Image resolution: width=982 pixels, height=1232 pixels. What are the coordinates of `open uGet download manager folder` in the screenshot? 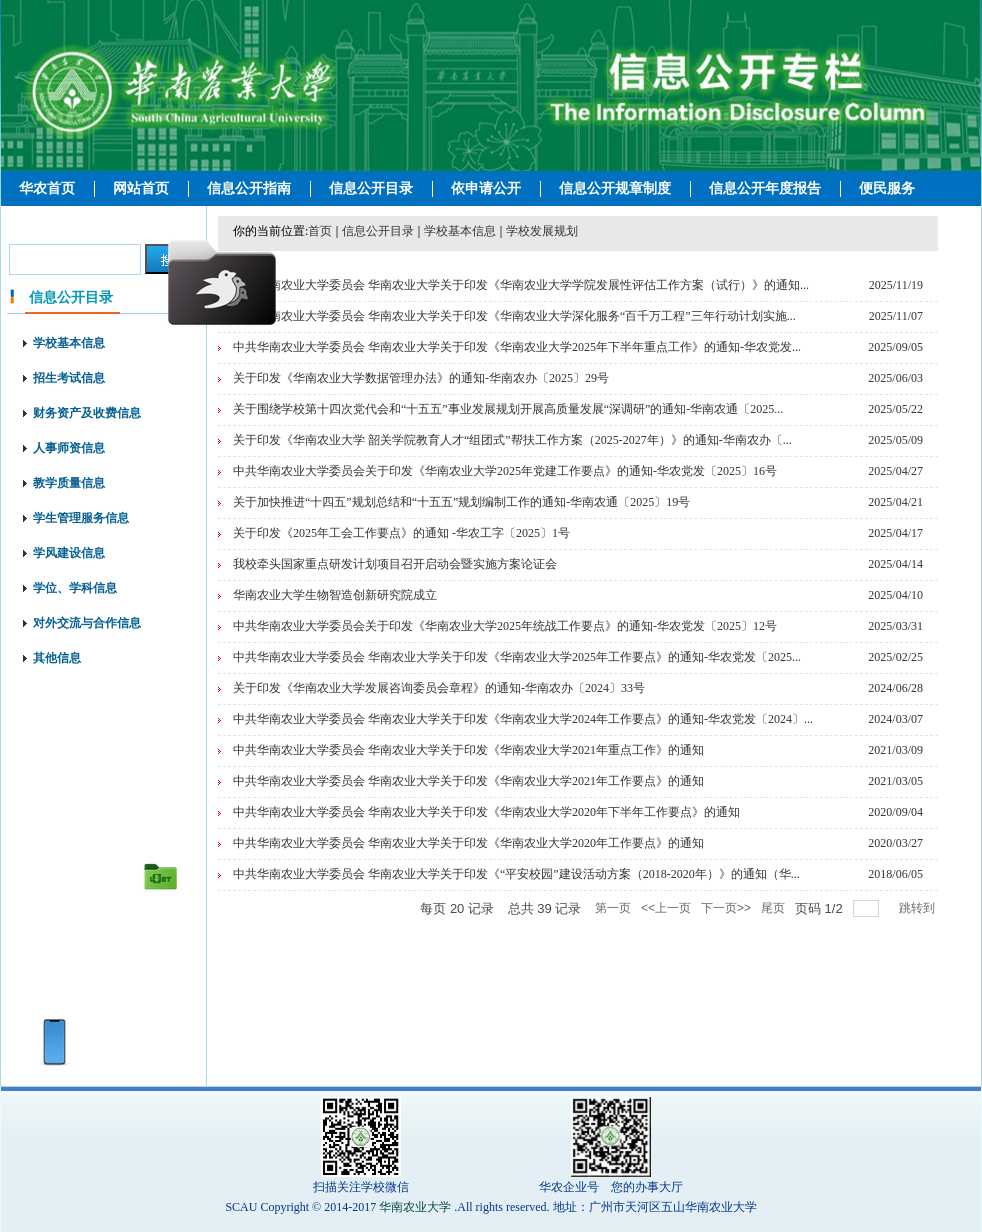 It's located at (160, 877).